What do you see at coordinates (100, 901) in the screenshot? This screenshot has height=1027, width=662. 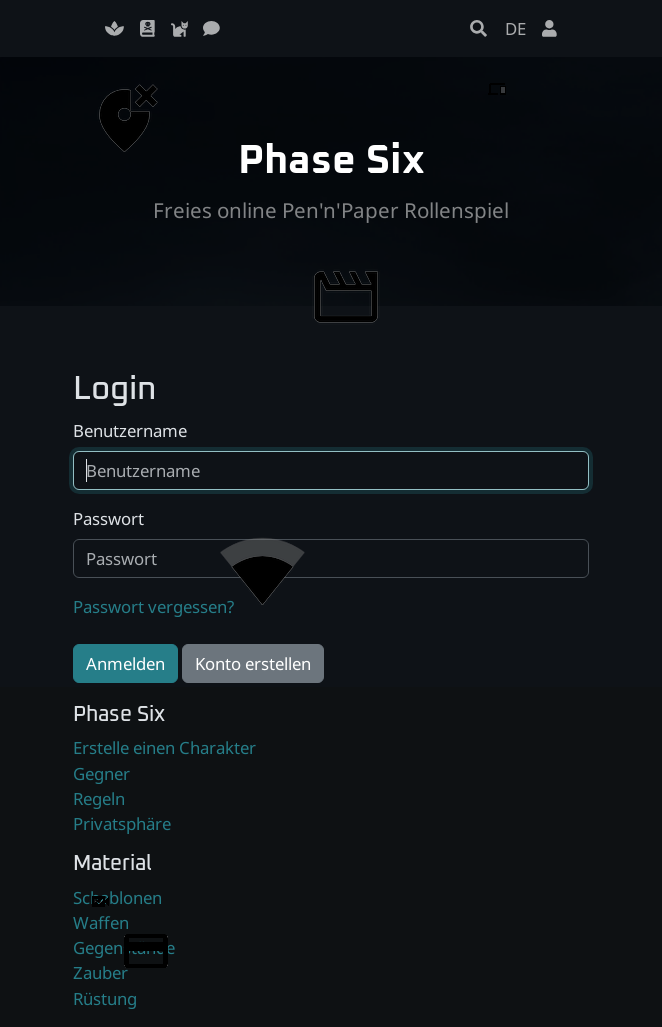 I see `indicates a missed video call` at bounding box center [100, 901].